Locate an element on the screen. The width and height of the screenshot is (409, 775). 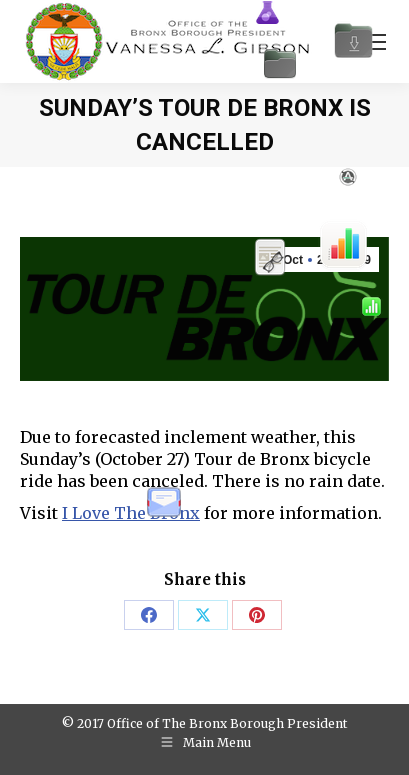
open test plans application is located at coordinates (267, 12).